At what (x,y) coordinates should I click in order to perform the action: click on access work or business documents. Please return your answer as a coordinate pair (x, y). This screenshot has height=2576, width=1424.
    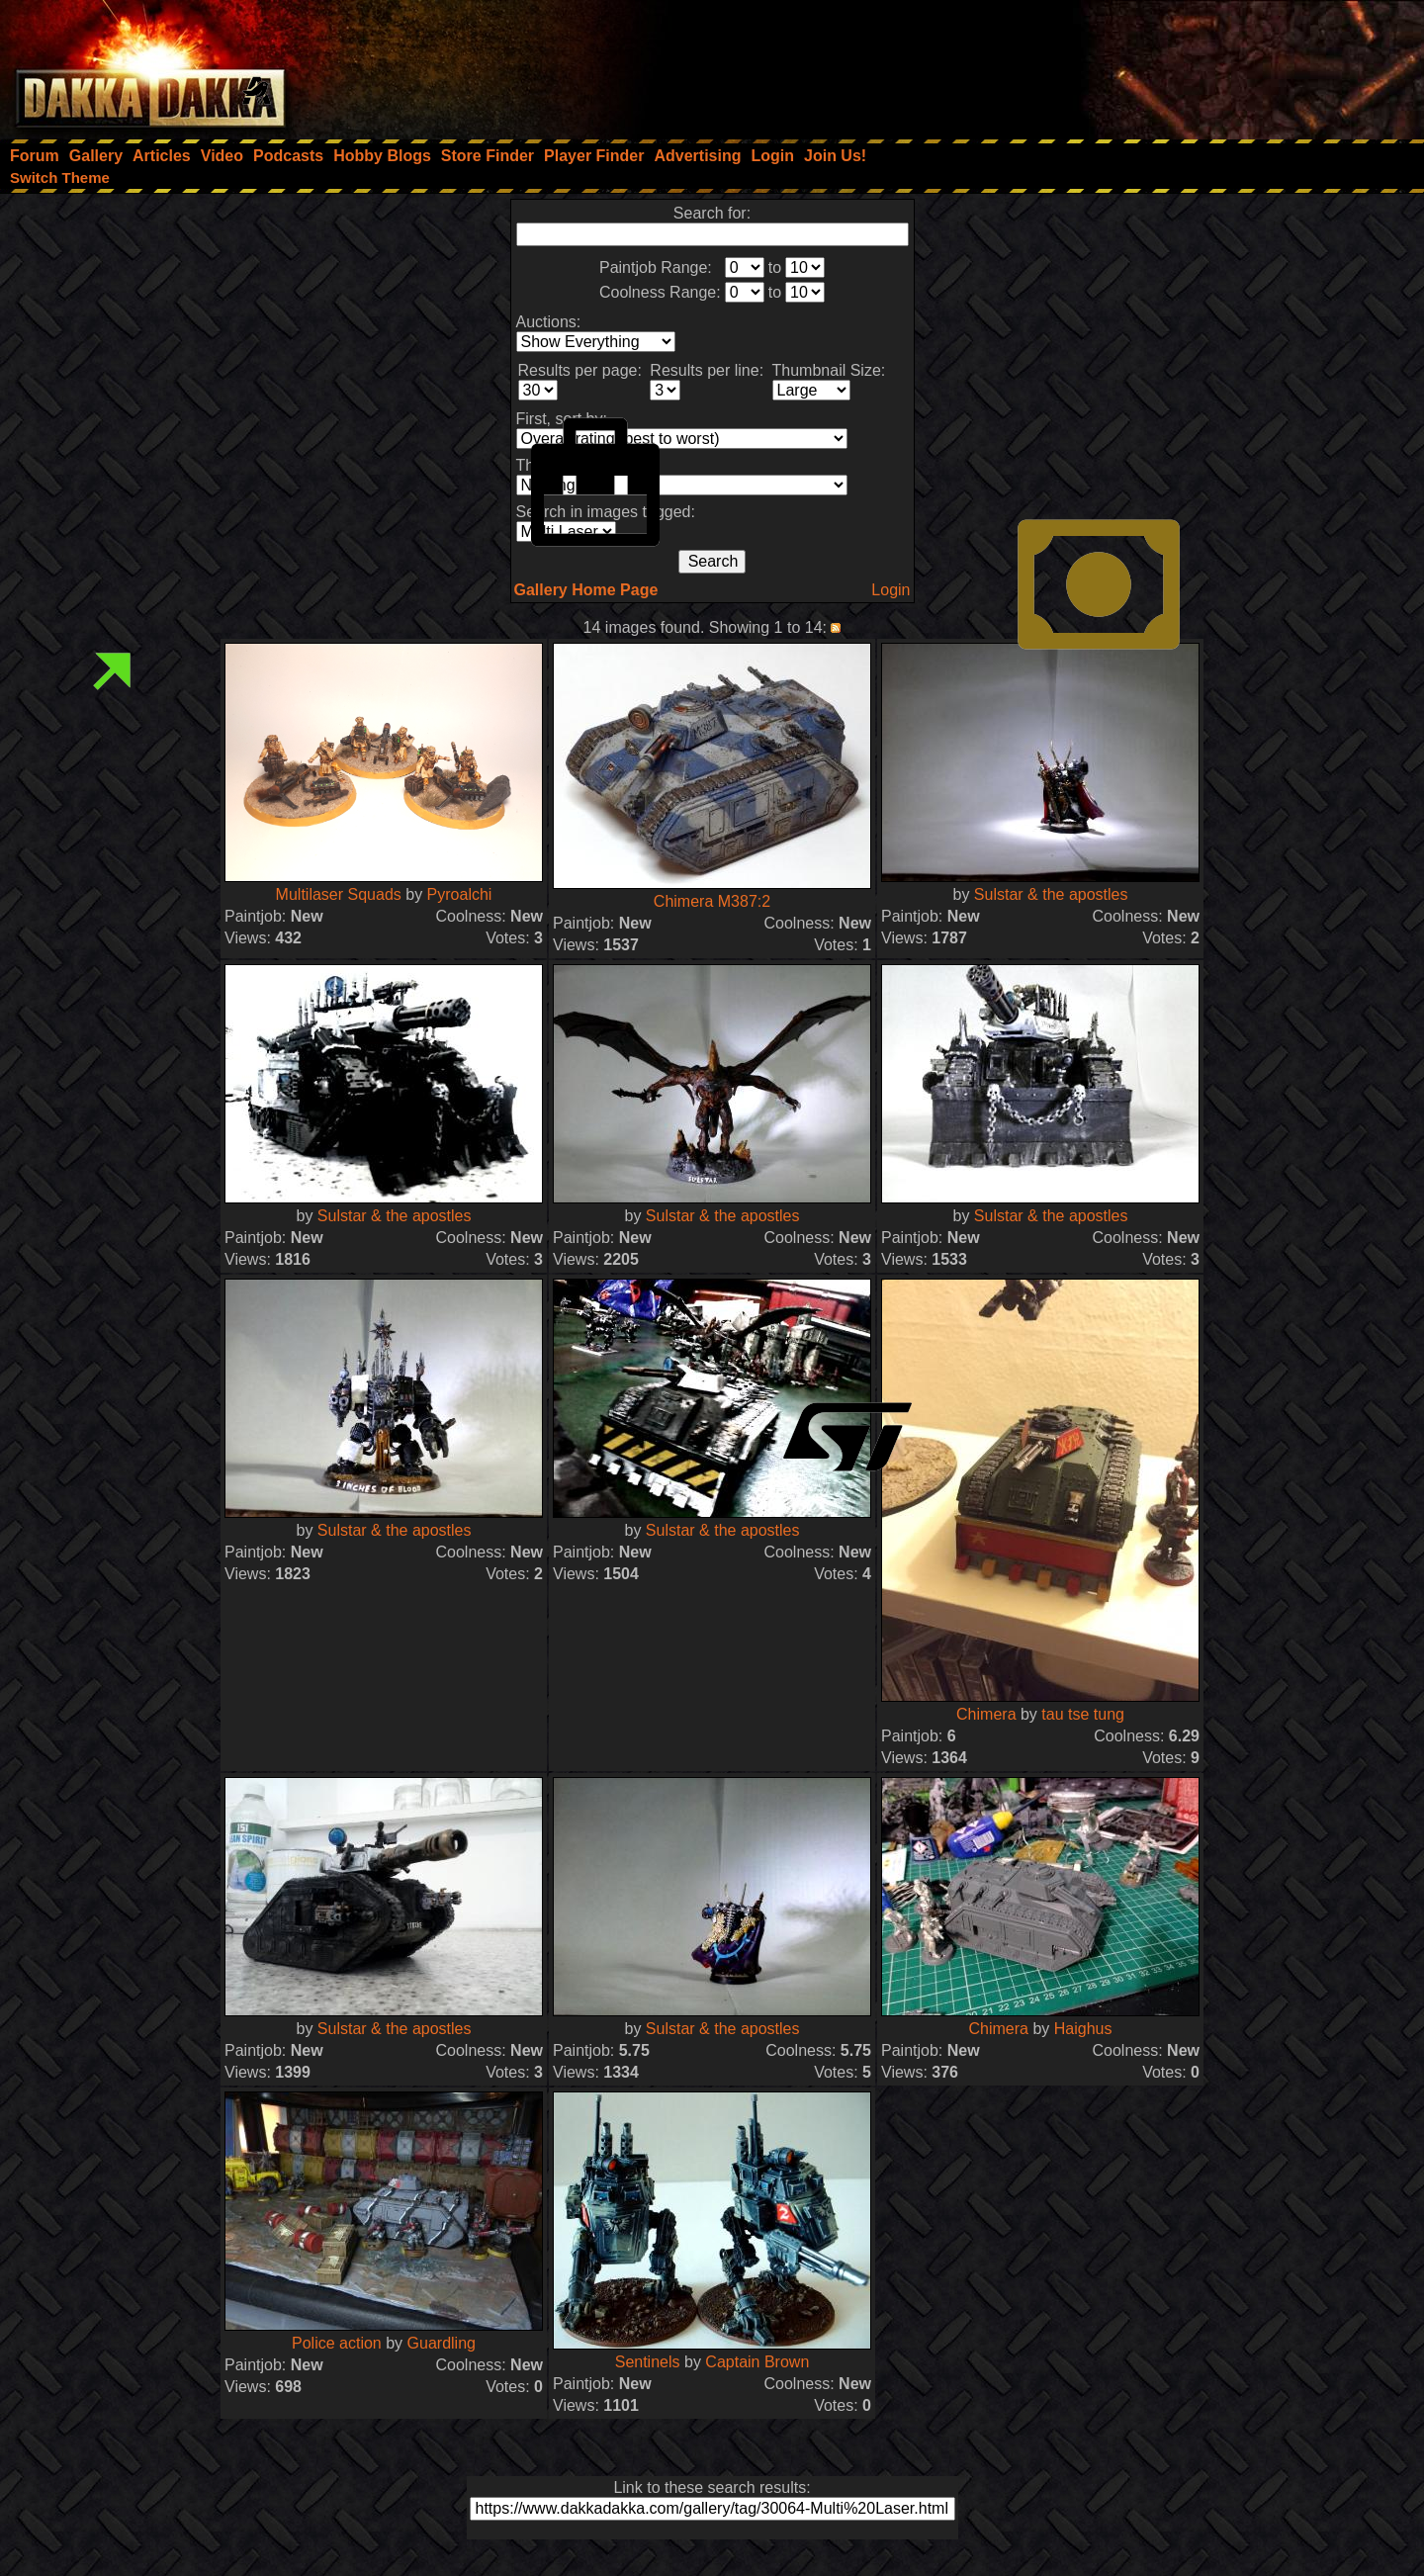
    Looking at the image, I should click on (595, 489).